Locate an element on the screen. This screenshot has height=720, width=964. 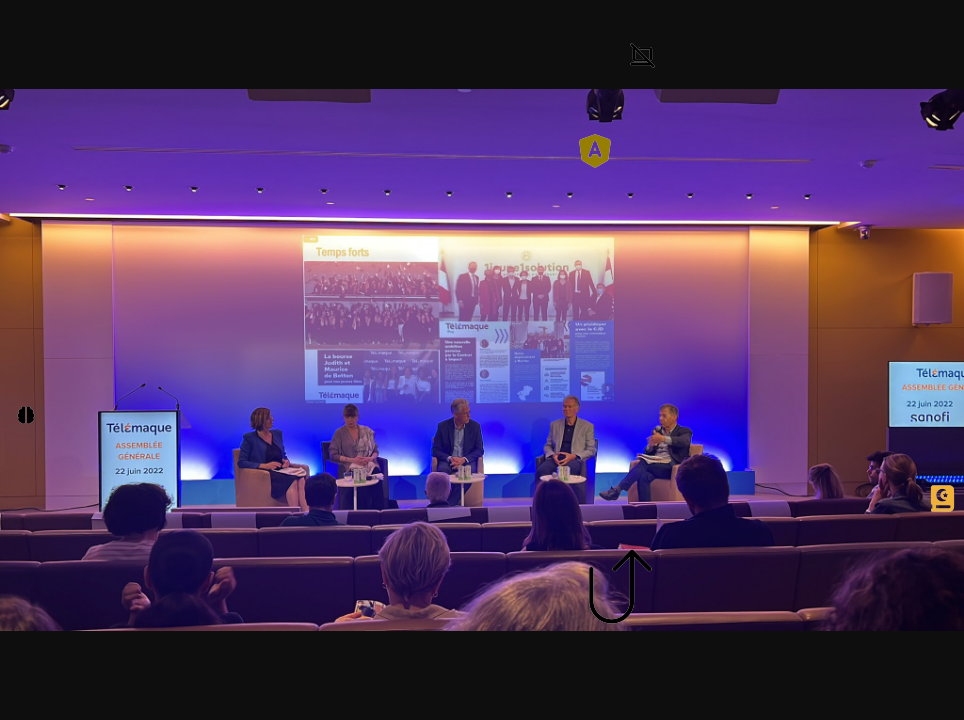
laptop device is offline or disconnected is located at coordinates (642, 55).